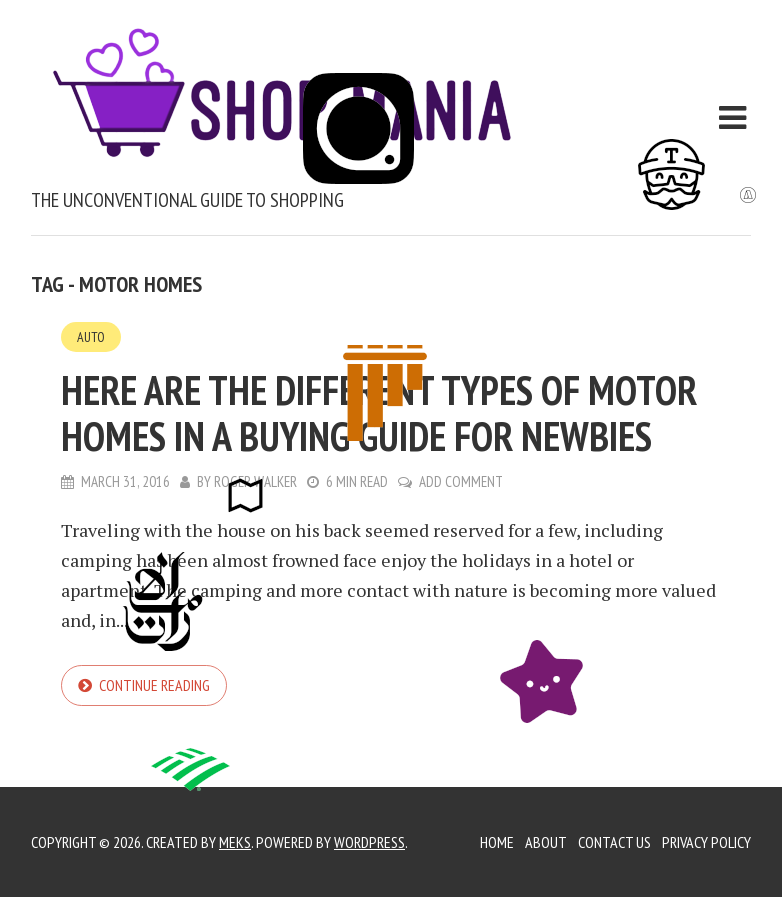 This screenshot has width=782, height=897. What do you see at coordinates (385, 393) in the screenshot?
I see `pytest testing framework logo` at bounding box center [385, 393].